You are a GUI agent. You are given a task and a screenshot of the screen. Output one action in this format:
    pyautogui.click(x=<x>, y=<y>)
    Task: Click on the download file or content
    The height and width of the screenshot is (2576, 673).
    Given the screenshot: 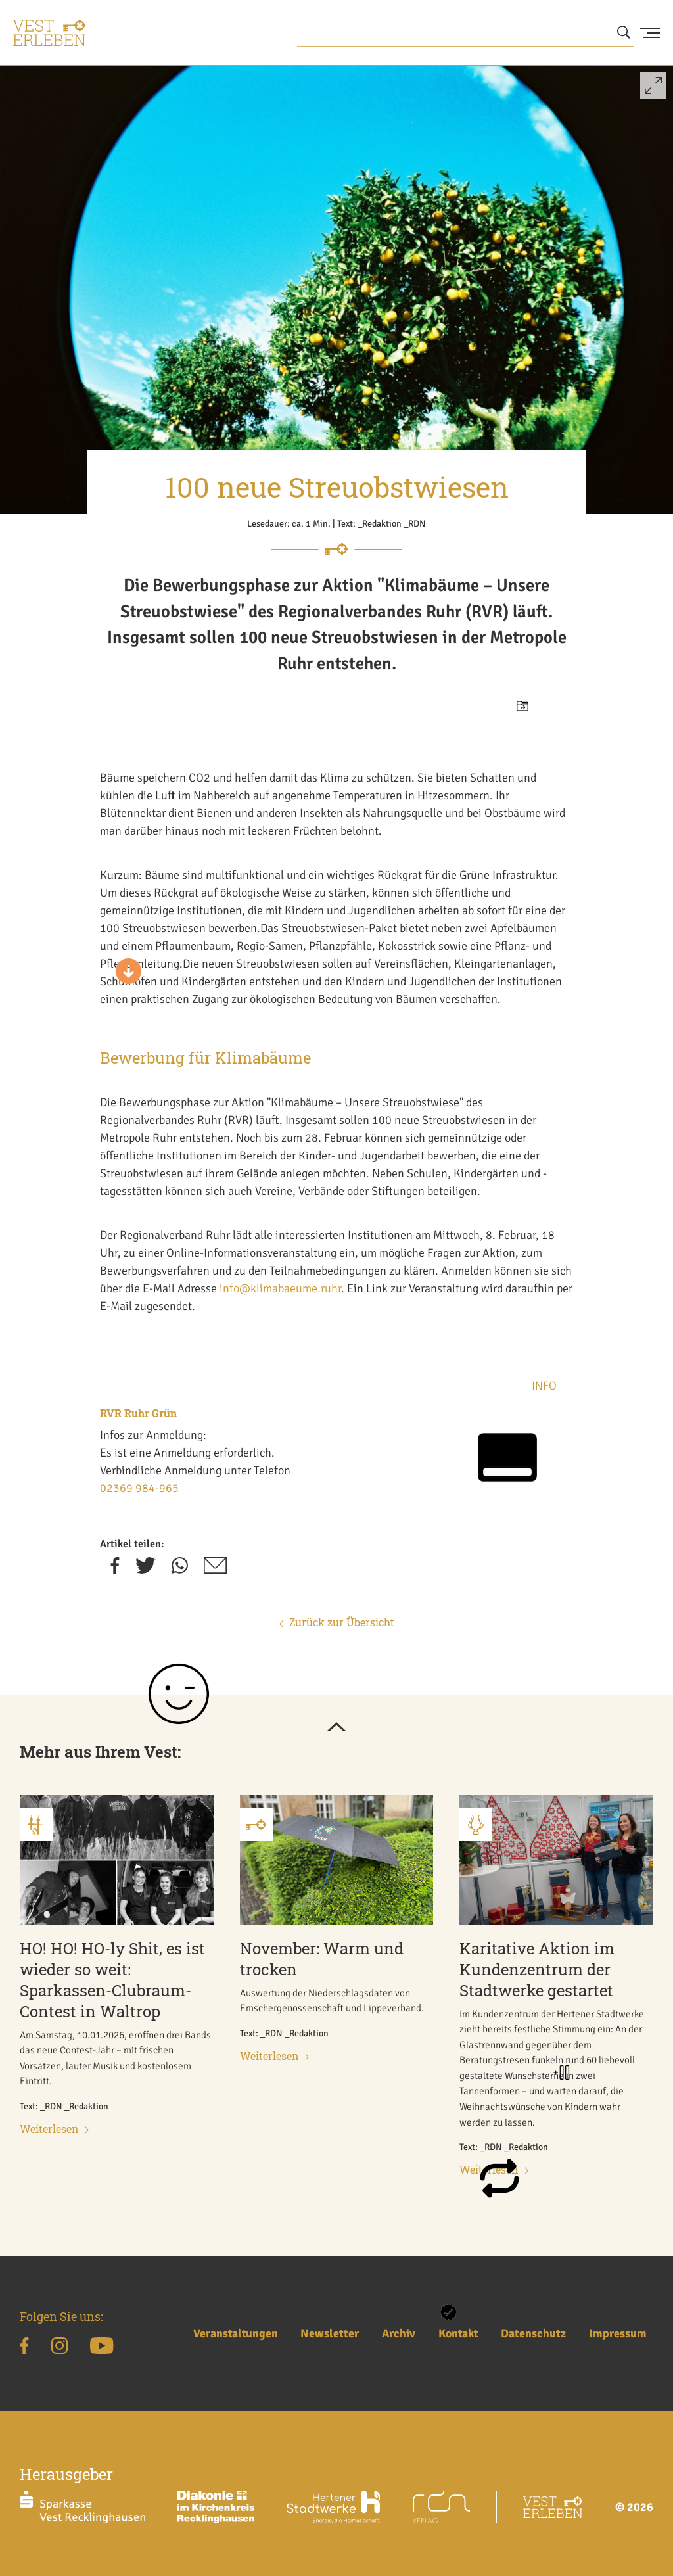 What is the action you would take?
    pyautogui.click(x=128, y=971)
    